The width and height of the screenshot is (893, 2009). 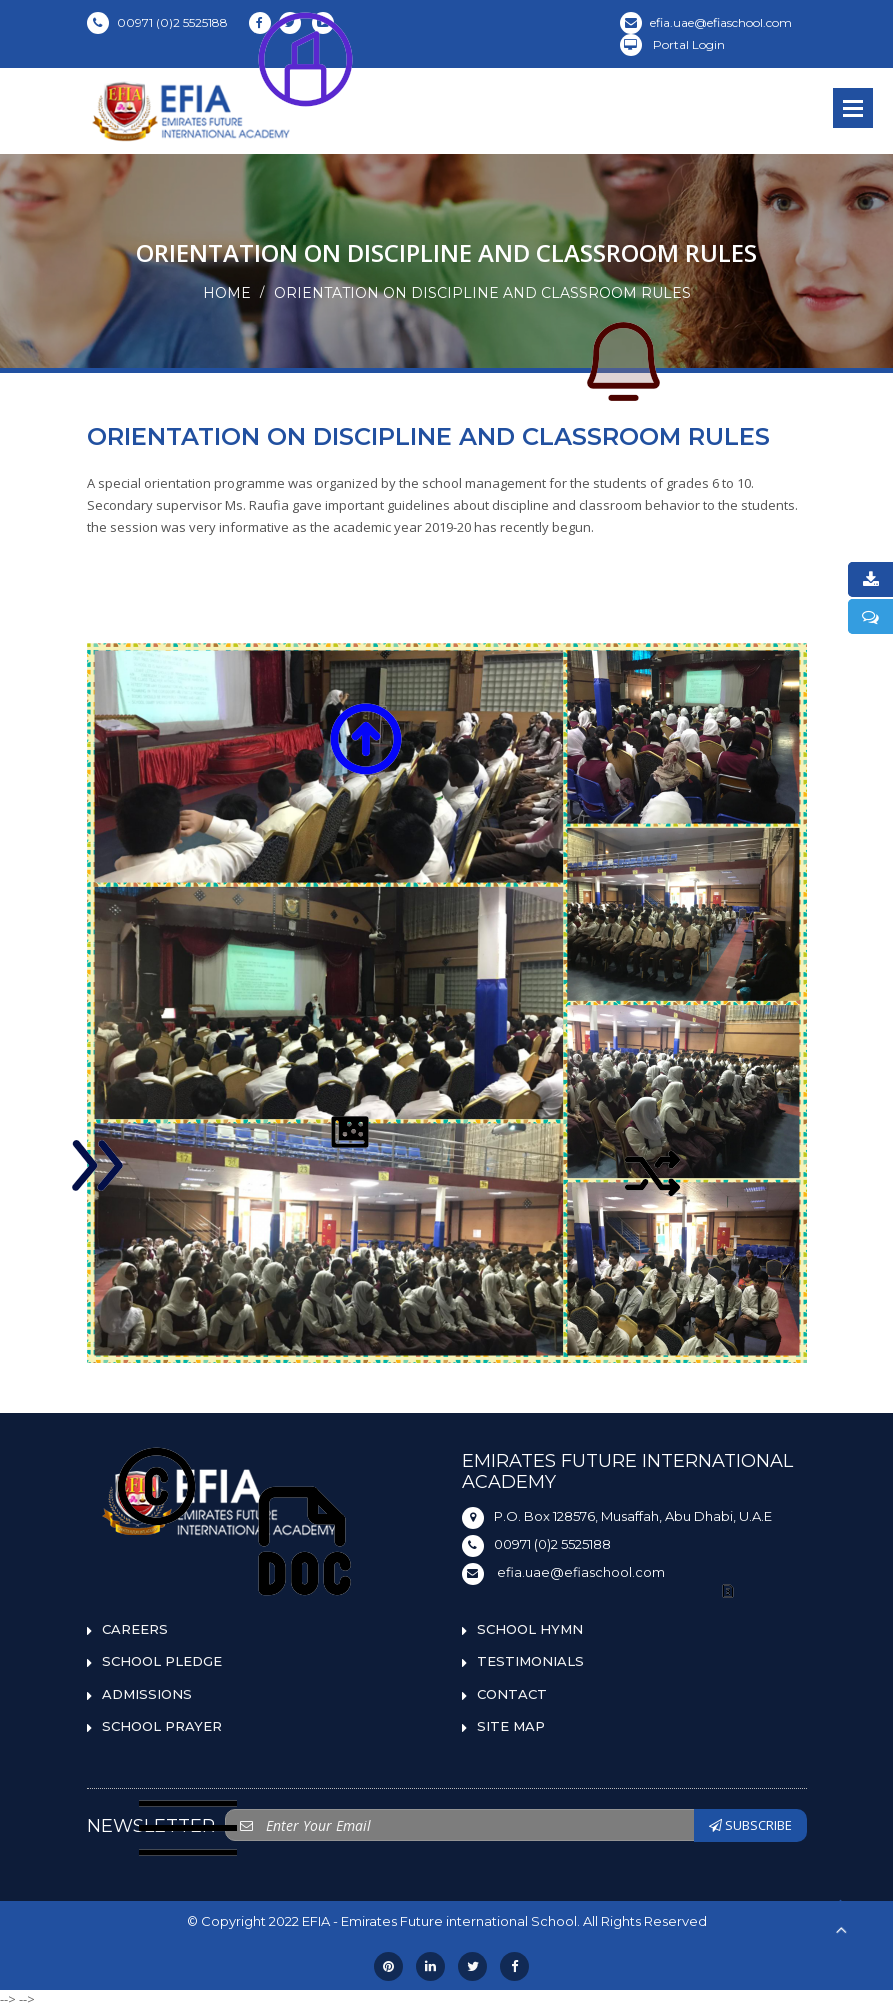 I want to click on indicates a Word document file type, so click(x=302, y=1541).